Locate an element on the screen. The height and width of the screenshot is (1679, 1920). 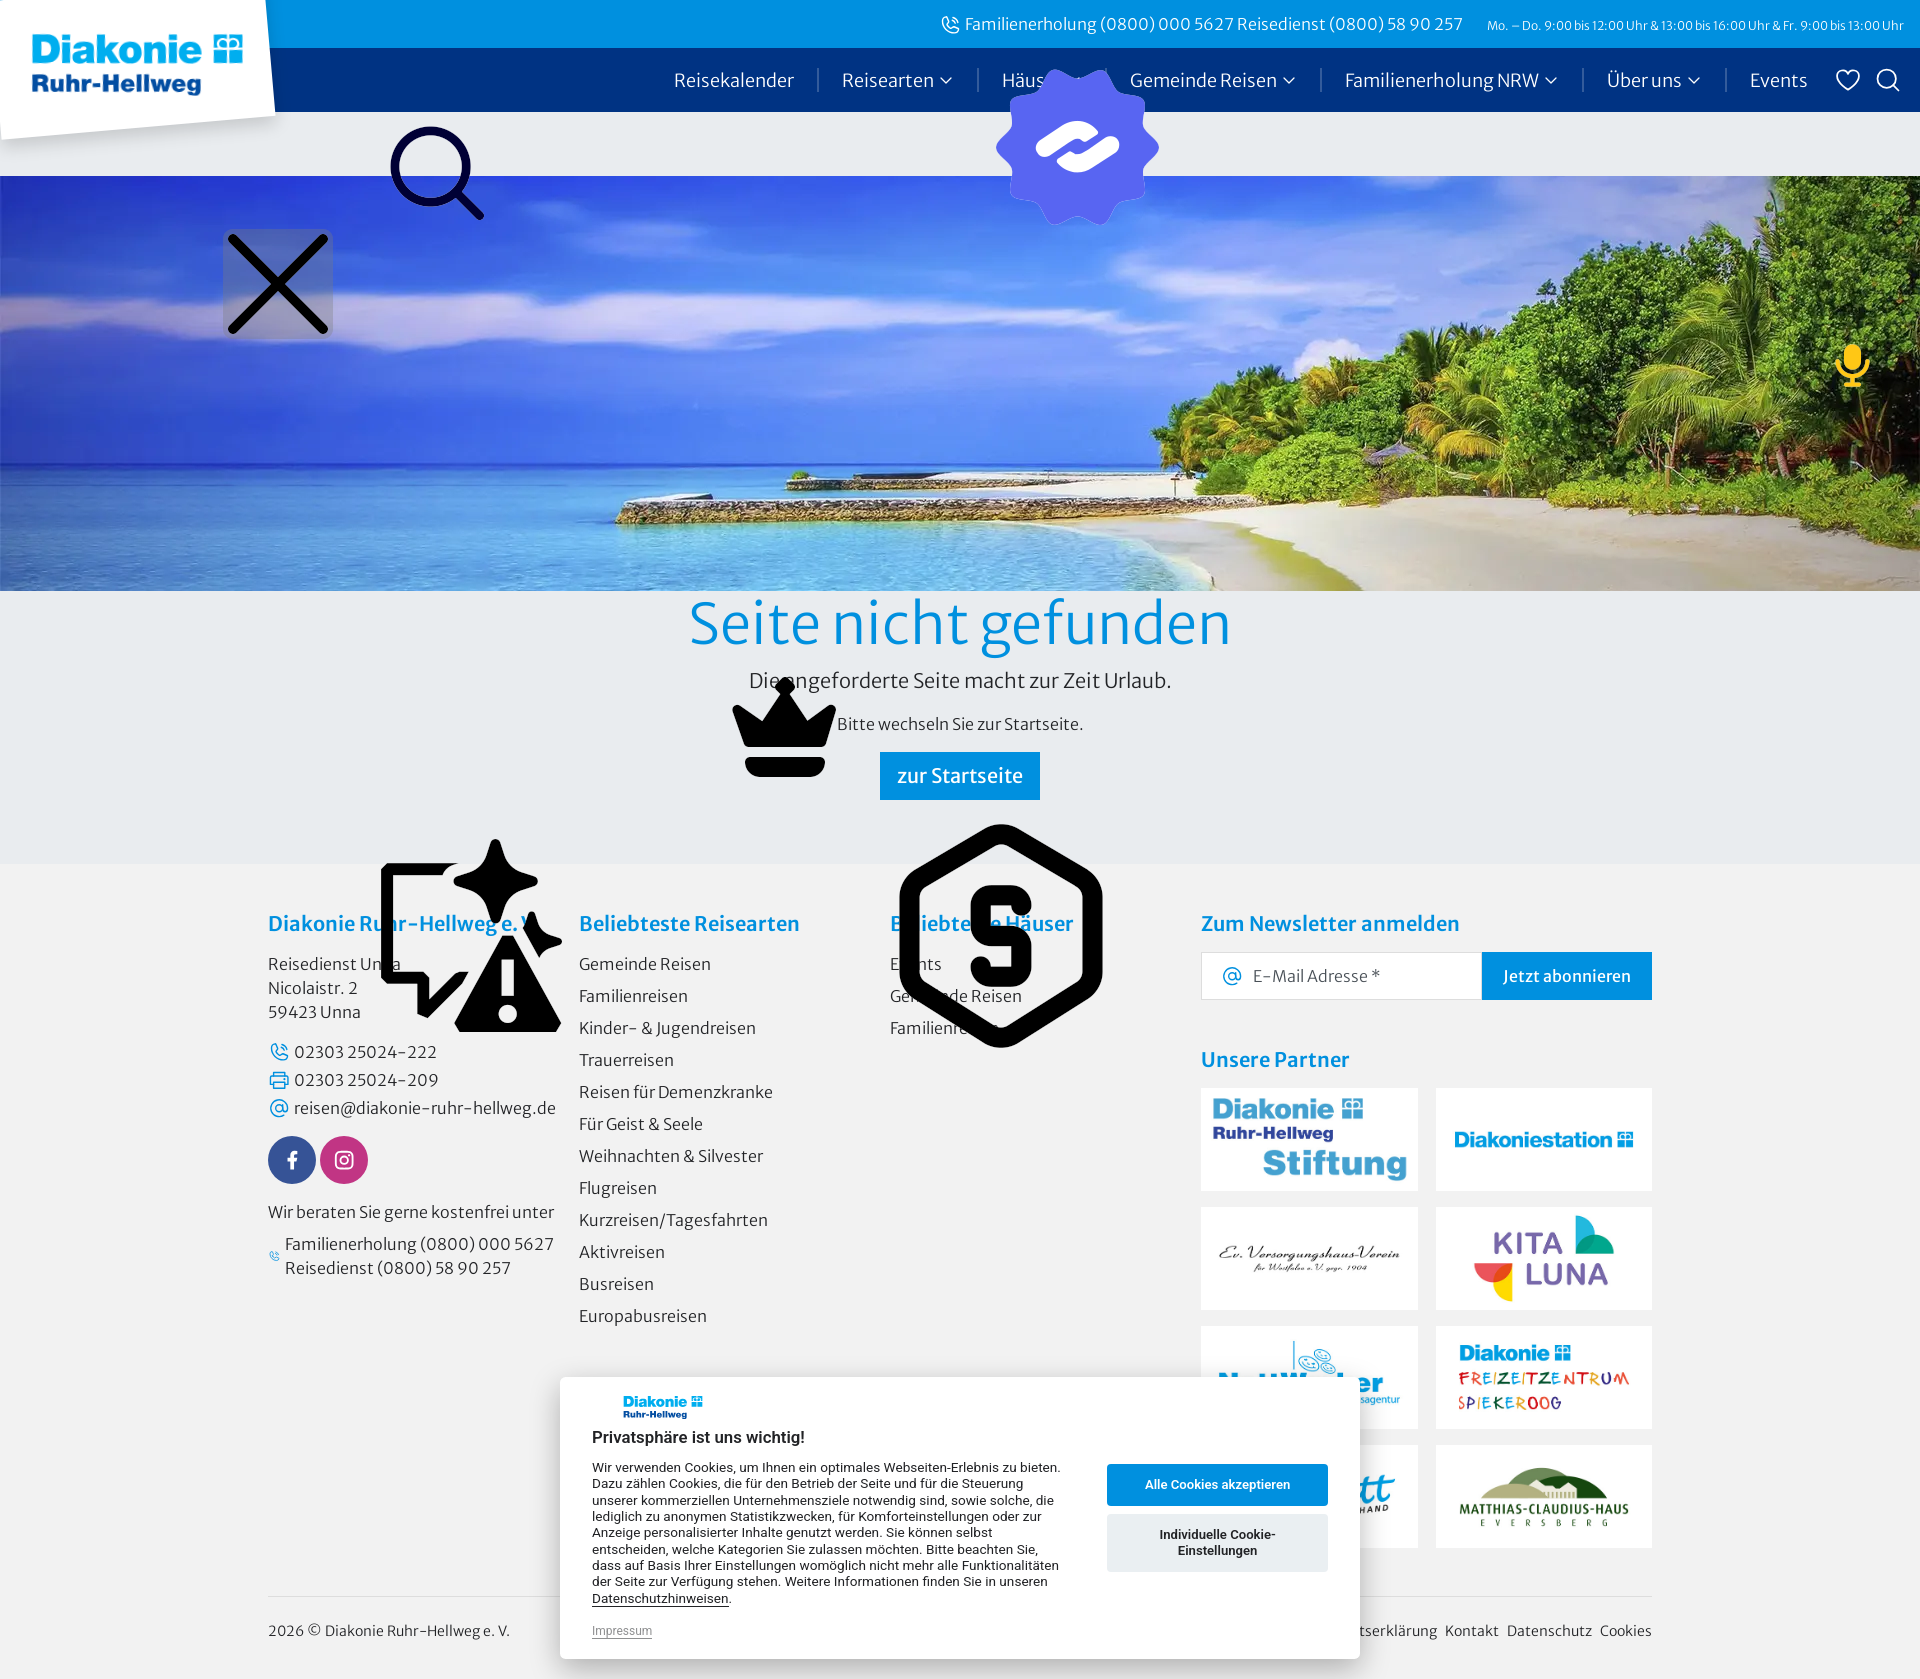
unmute your microphone is located at coordinates (1852, 365).